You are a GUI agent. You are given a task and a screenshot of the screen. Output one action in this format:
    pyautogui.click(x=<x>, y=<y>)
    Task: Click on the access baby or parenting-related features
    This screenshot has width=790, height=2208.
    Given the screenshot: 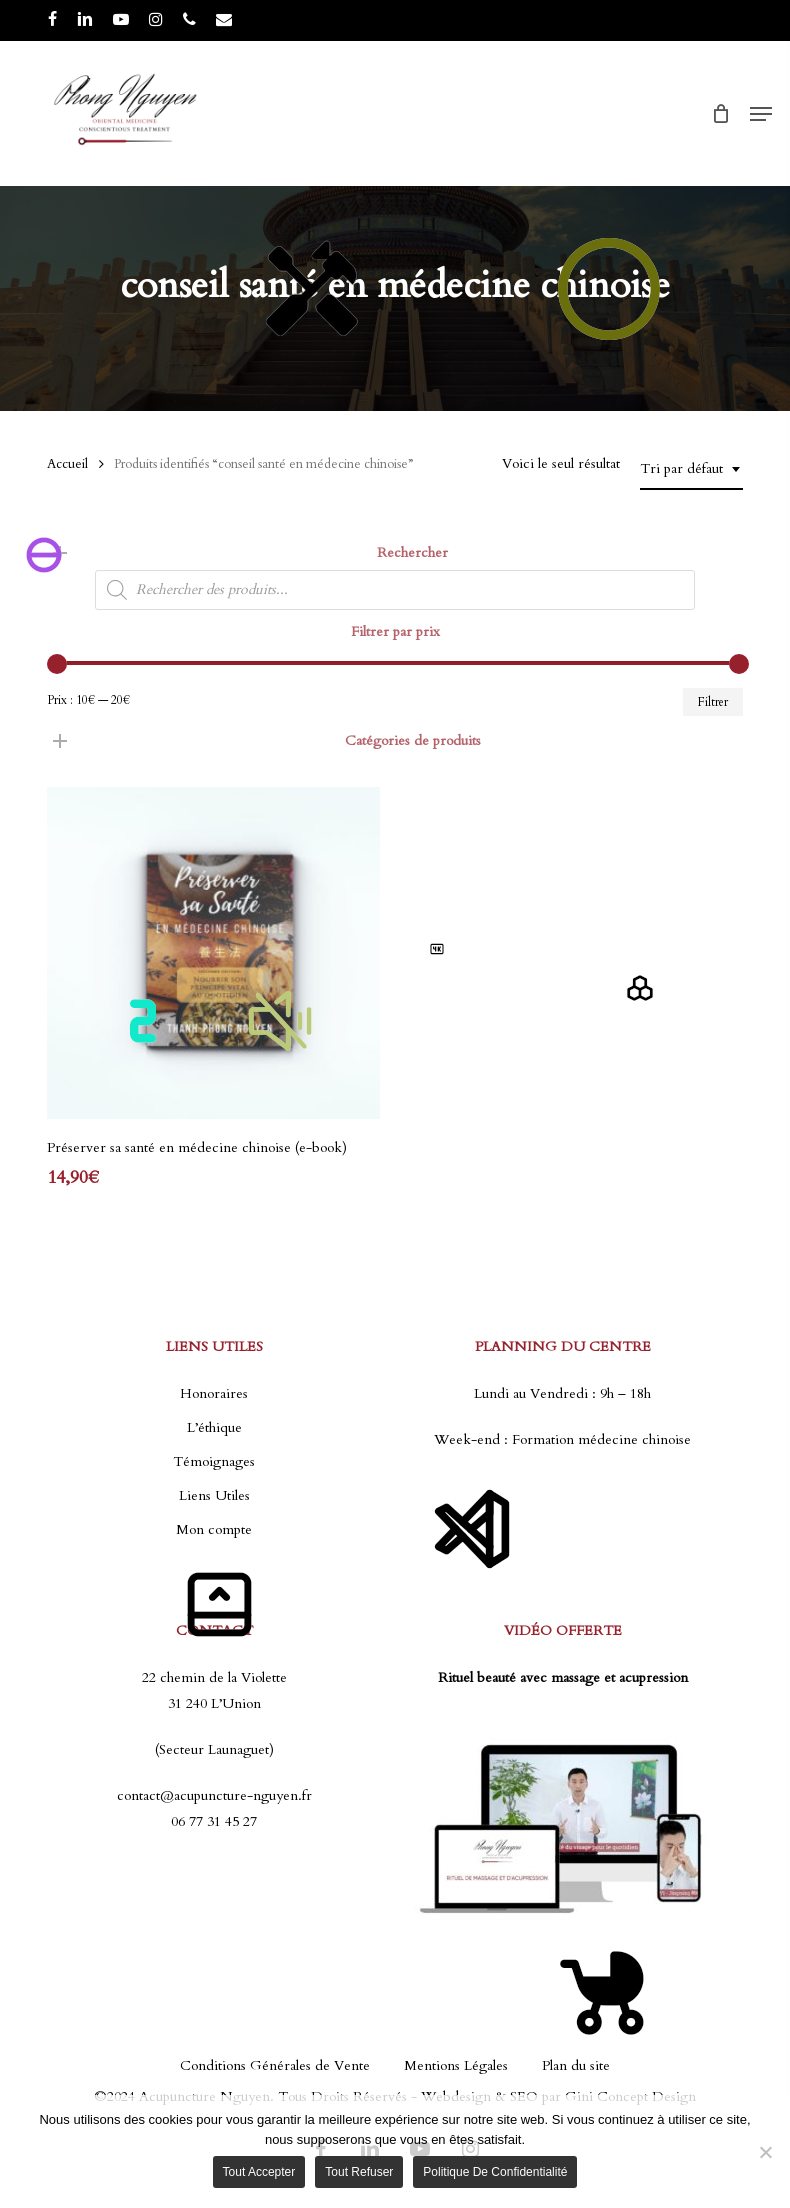 What is the action you would take?
    pyautogui.click(x=606, y=1993)
    